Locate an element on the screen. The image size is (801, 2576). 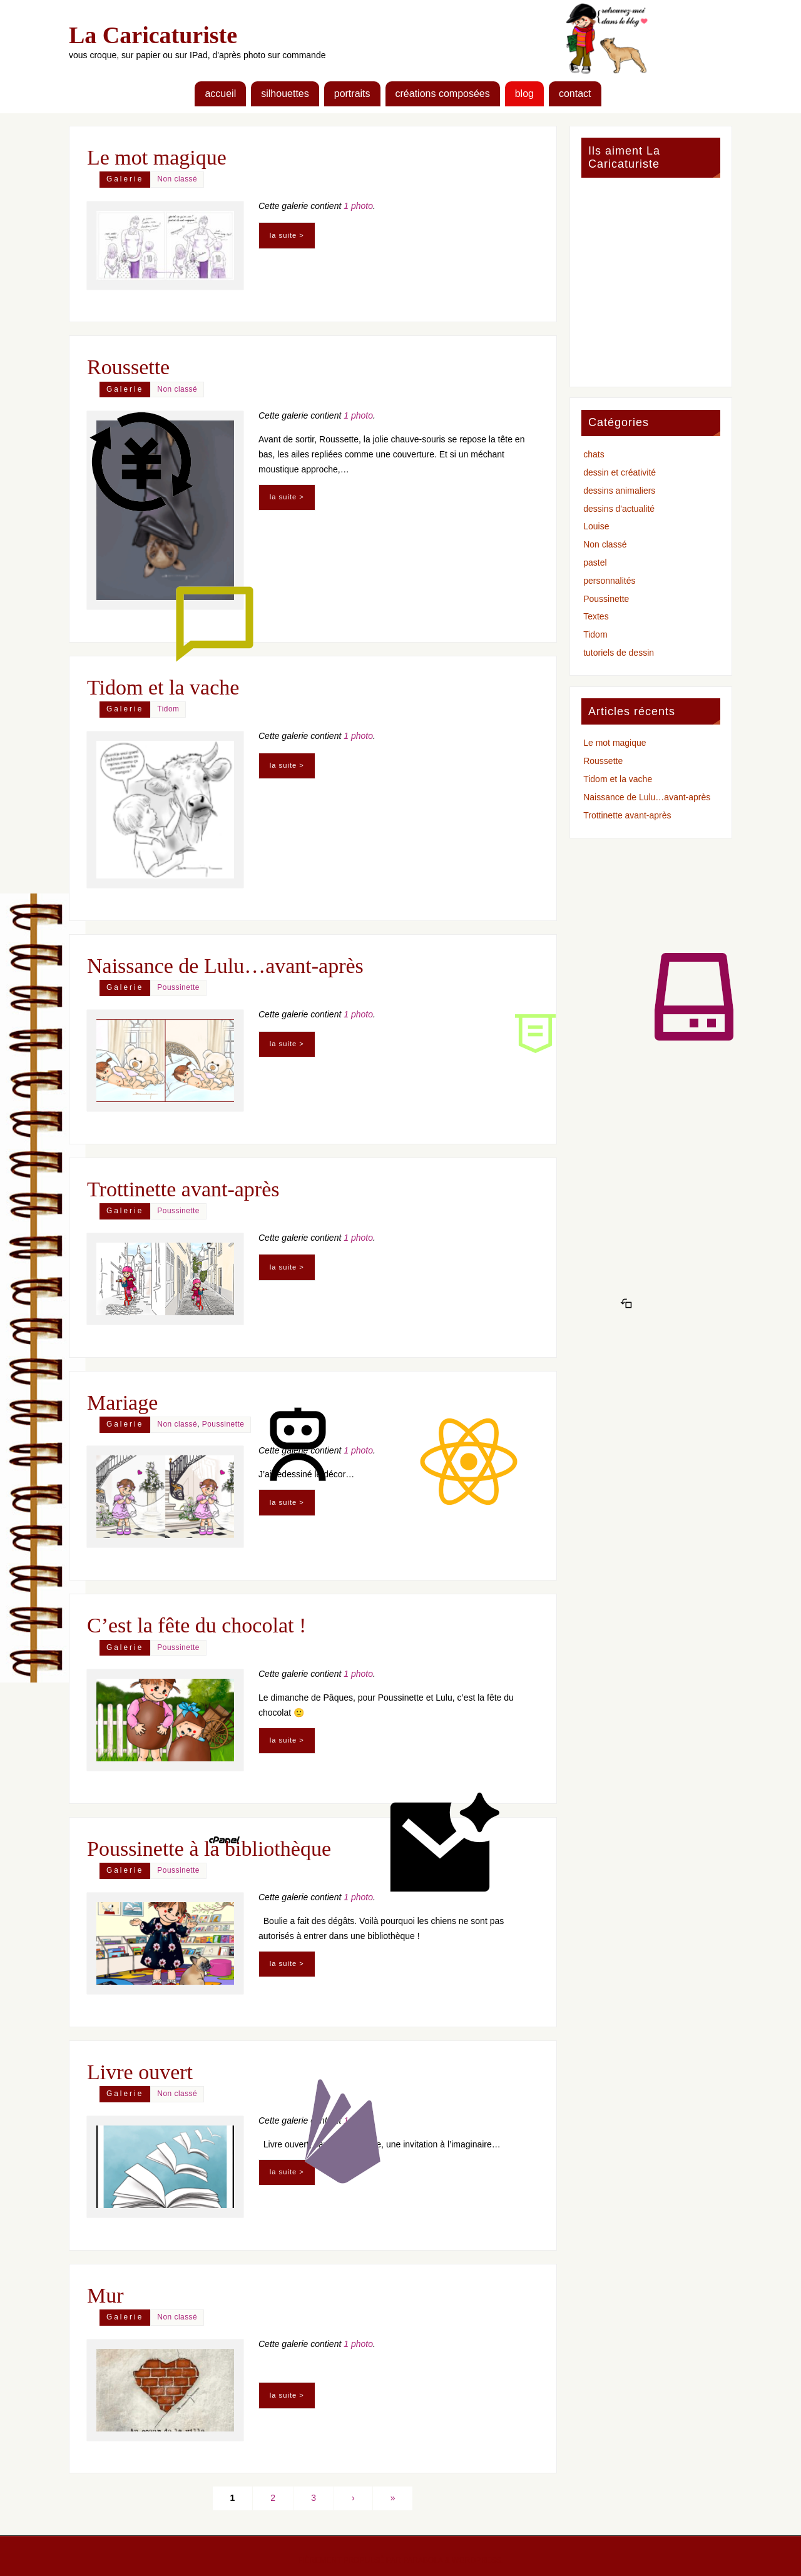
access AI assistant or chatbot feature is located at coordinates (298, 1446).